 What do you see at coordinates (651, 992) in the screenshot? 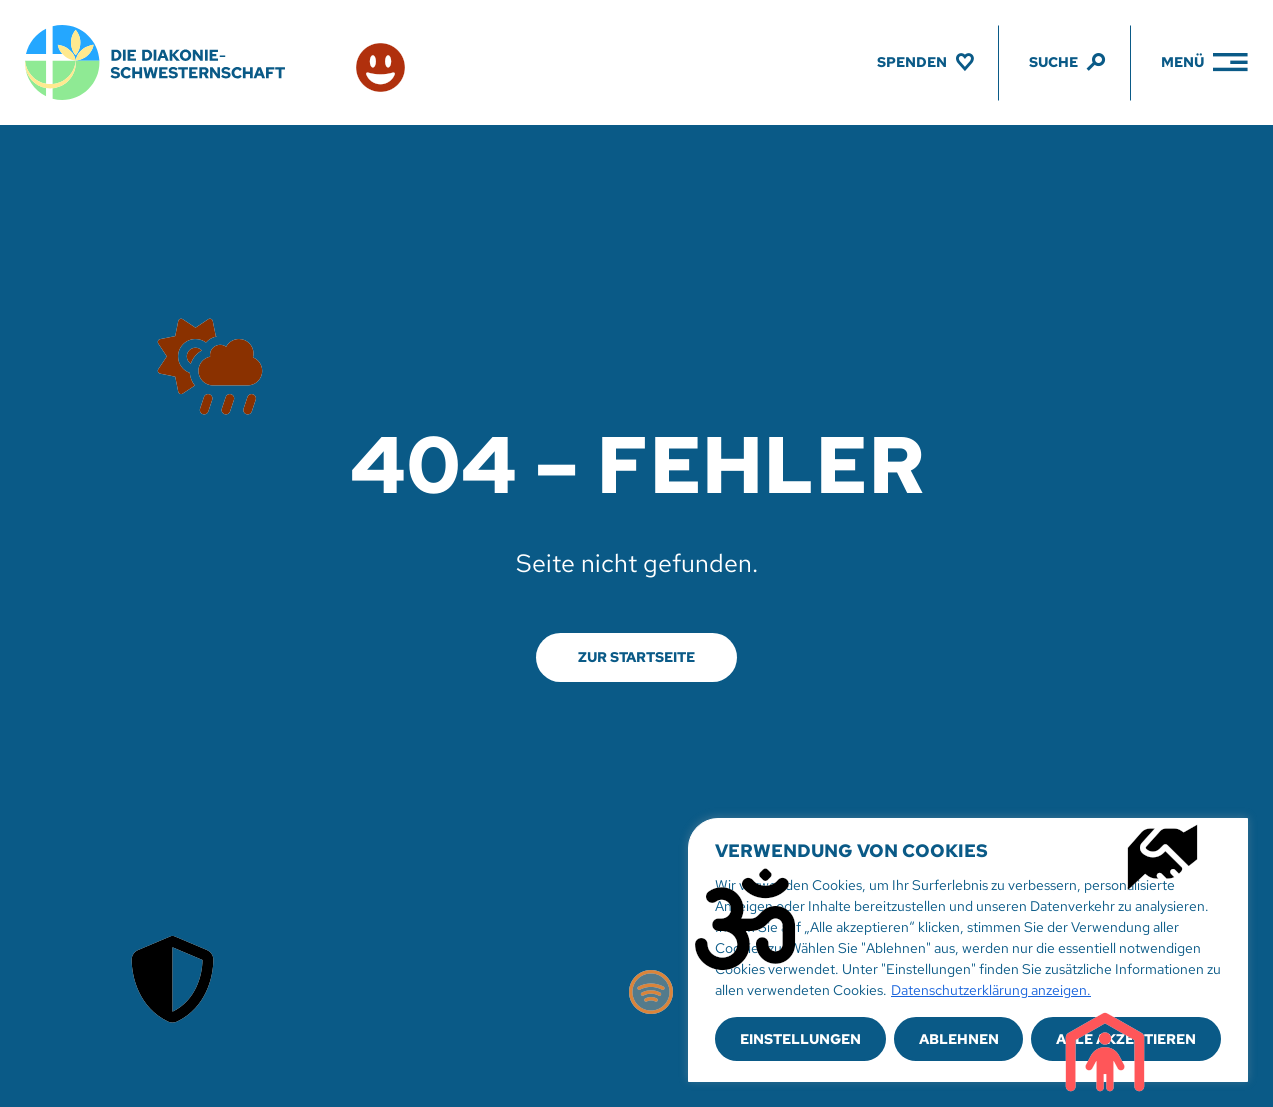
I see `open Spotify app` at bounding box center [651, 992].